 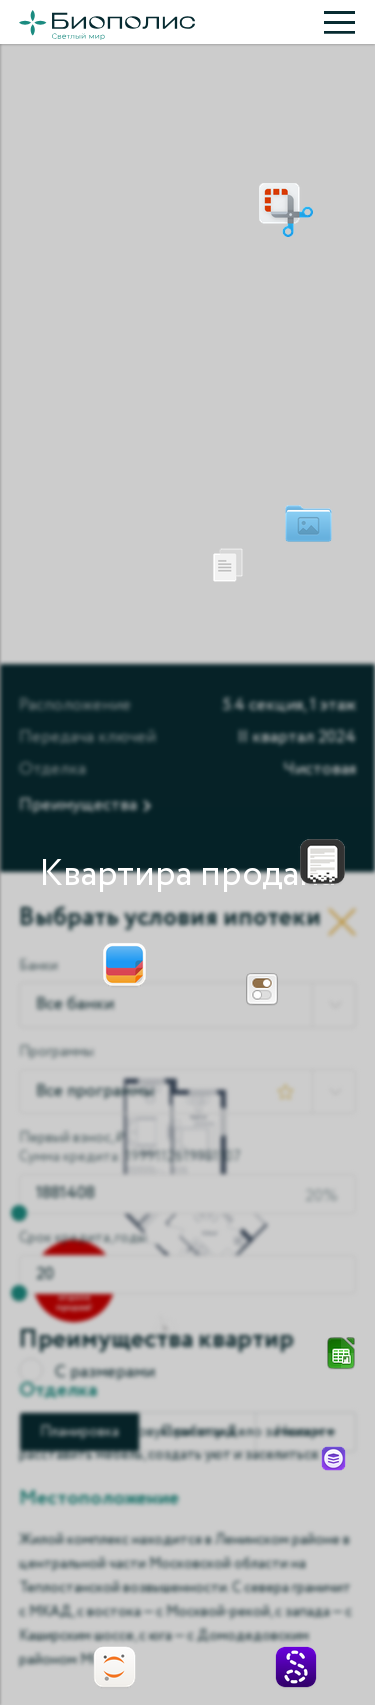 What do you see at coordinates (262, 989) in the screenshot?
I see `open gnome tweaks to customize system settings` at bounding box center [262, 989].